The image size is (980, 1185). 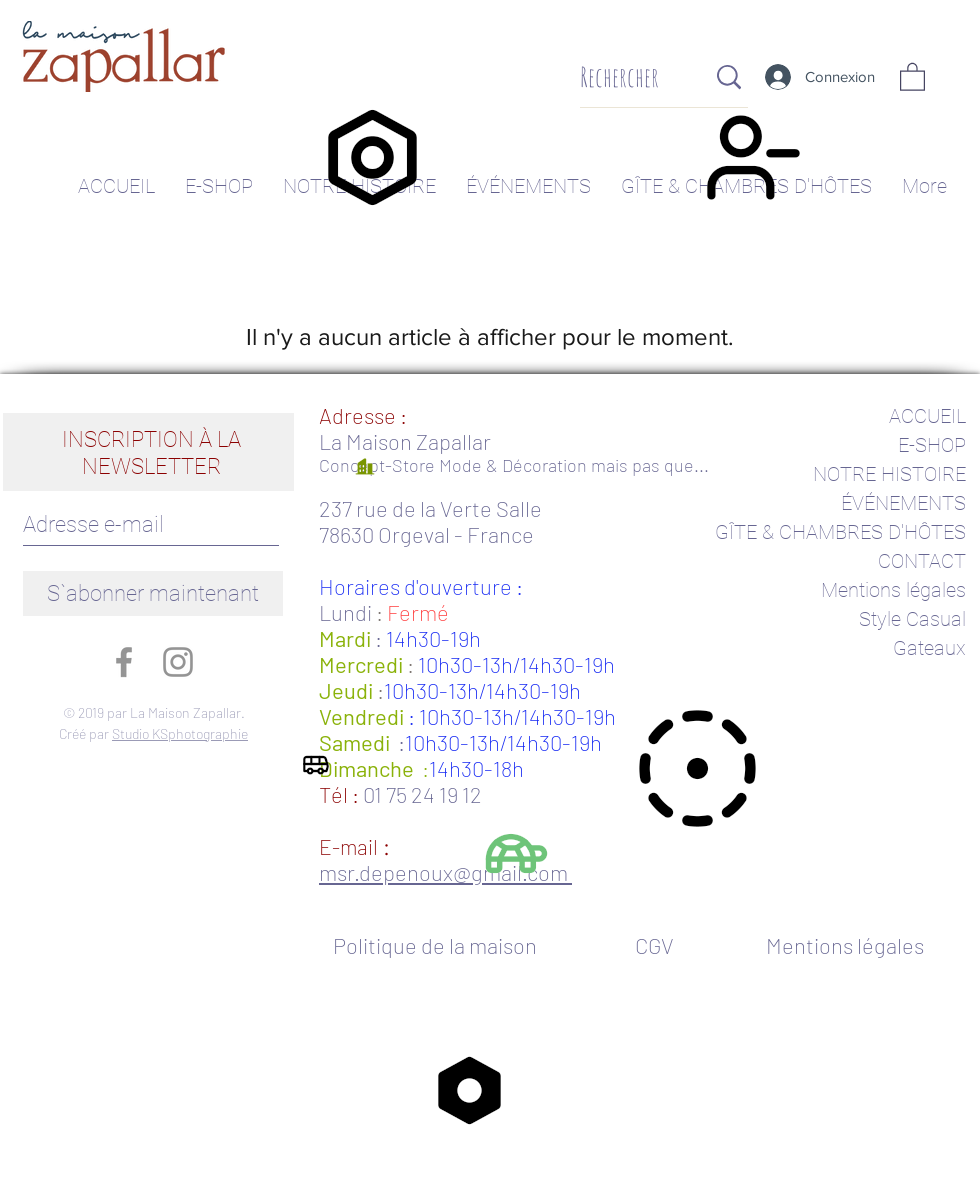 What do you see at coordinates (365, 467) in the screenshot?
I see `view properties or real estate listings` at bounding box center [365, 467].